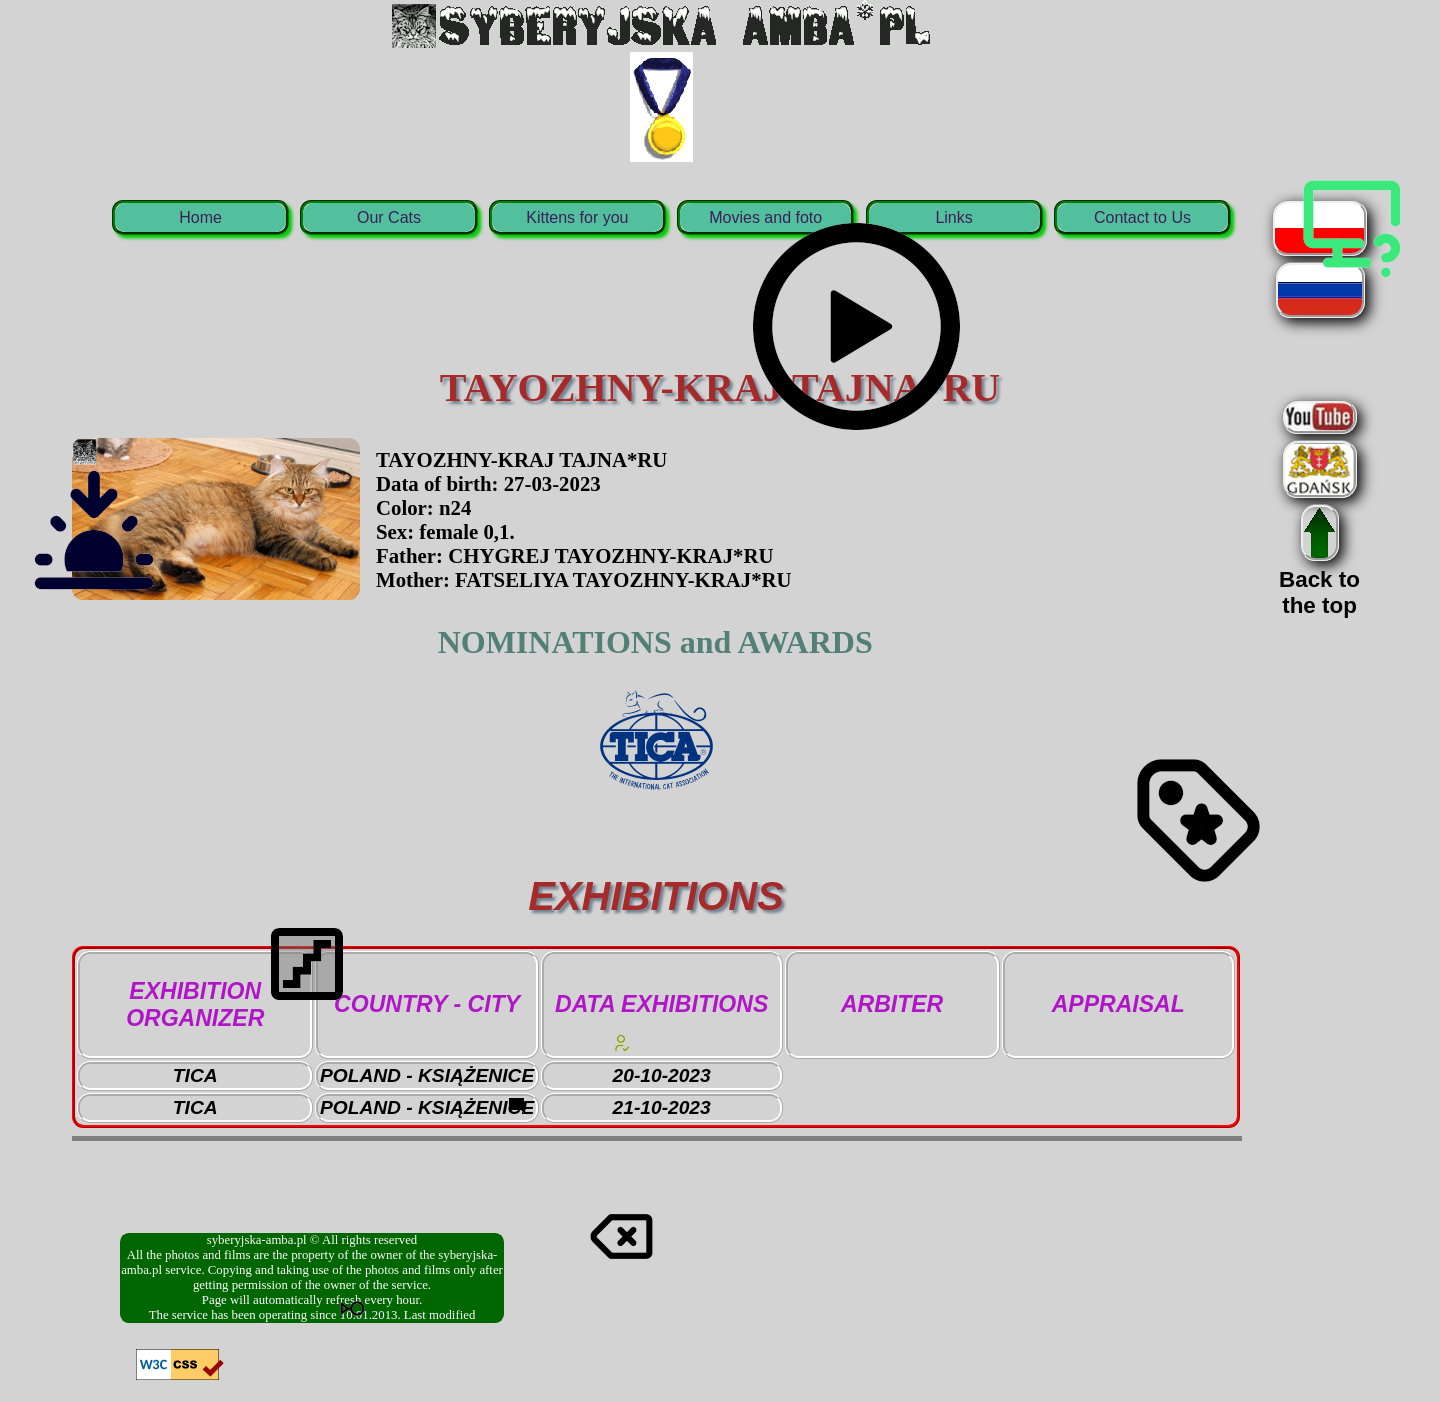 This screenshot has height=1402, width=1440. Describe the element at coordinates (1198, 820) in the screenshot. I see `mark item as favorite` at that location.